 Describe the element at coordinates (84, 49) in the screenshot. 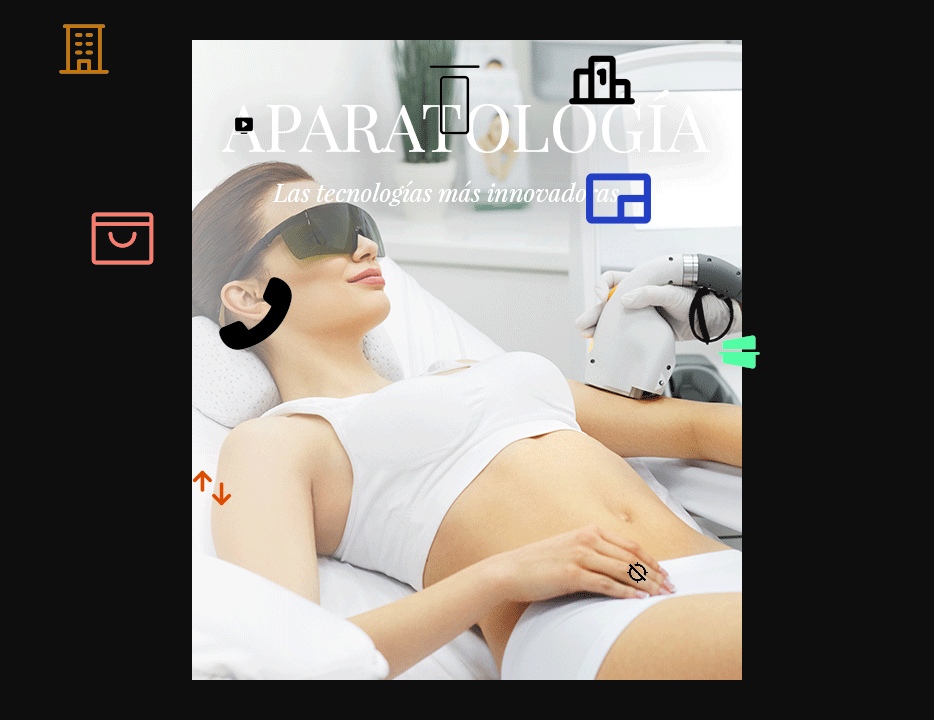

I see `view company or business information` at that location.